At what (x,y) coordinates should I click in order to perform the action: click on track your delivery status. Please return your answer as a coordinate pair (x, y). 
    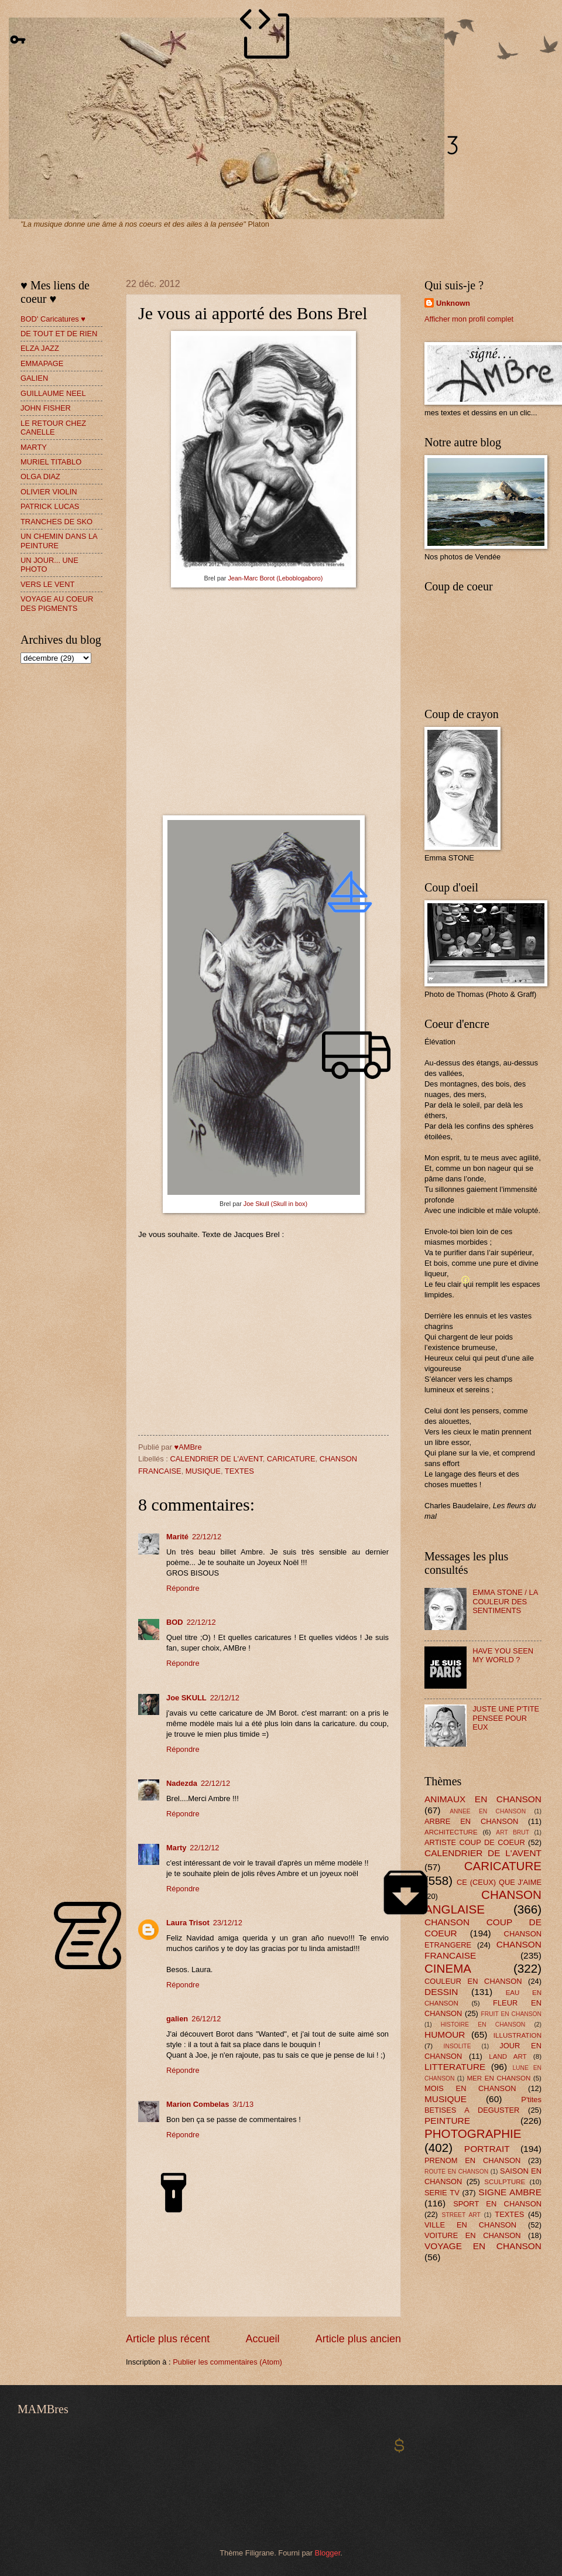
    Looking at the image, I should click on (354, 1051).